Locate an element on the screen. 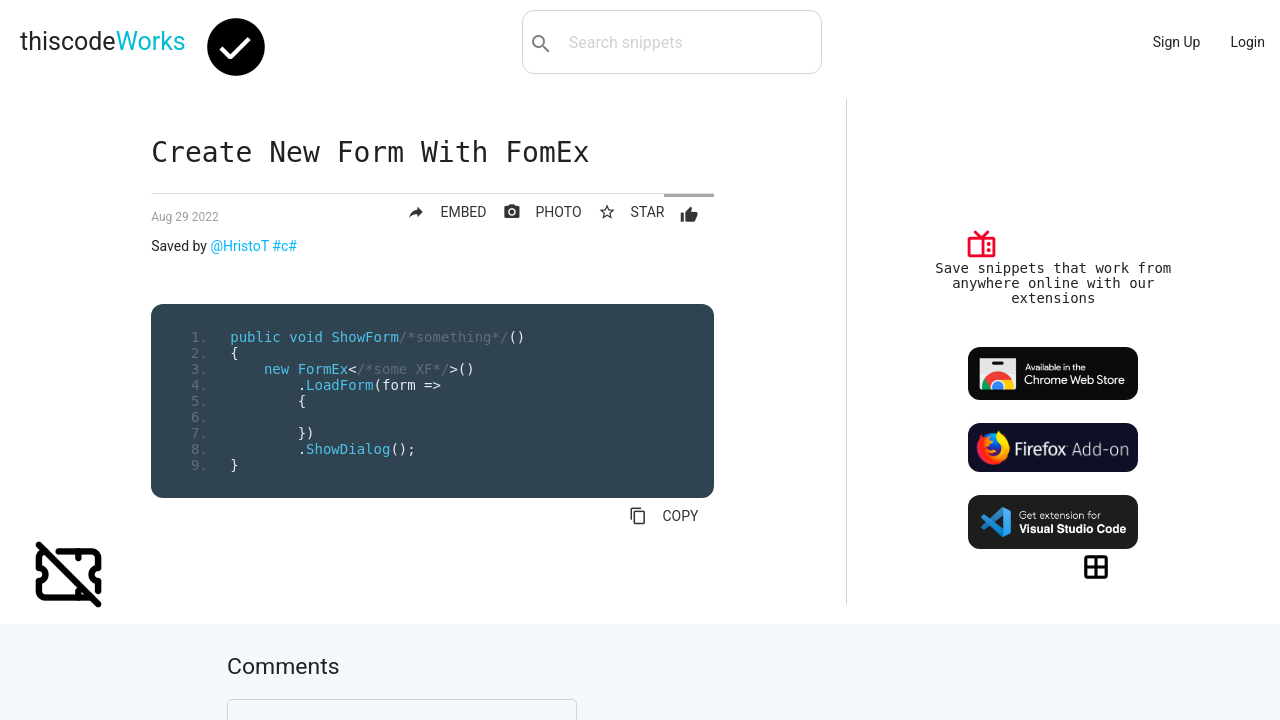  indicates a test or validation has passed is located at coordinates (236, 47).